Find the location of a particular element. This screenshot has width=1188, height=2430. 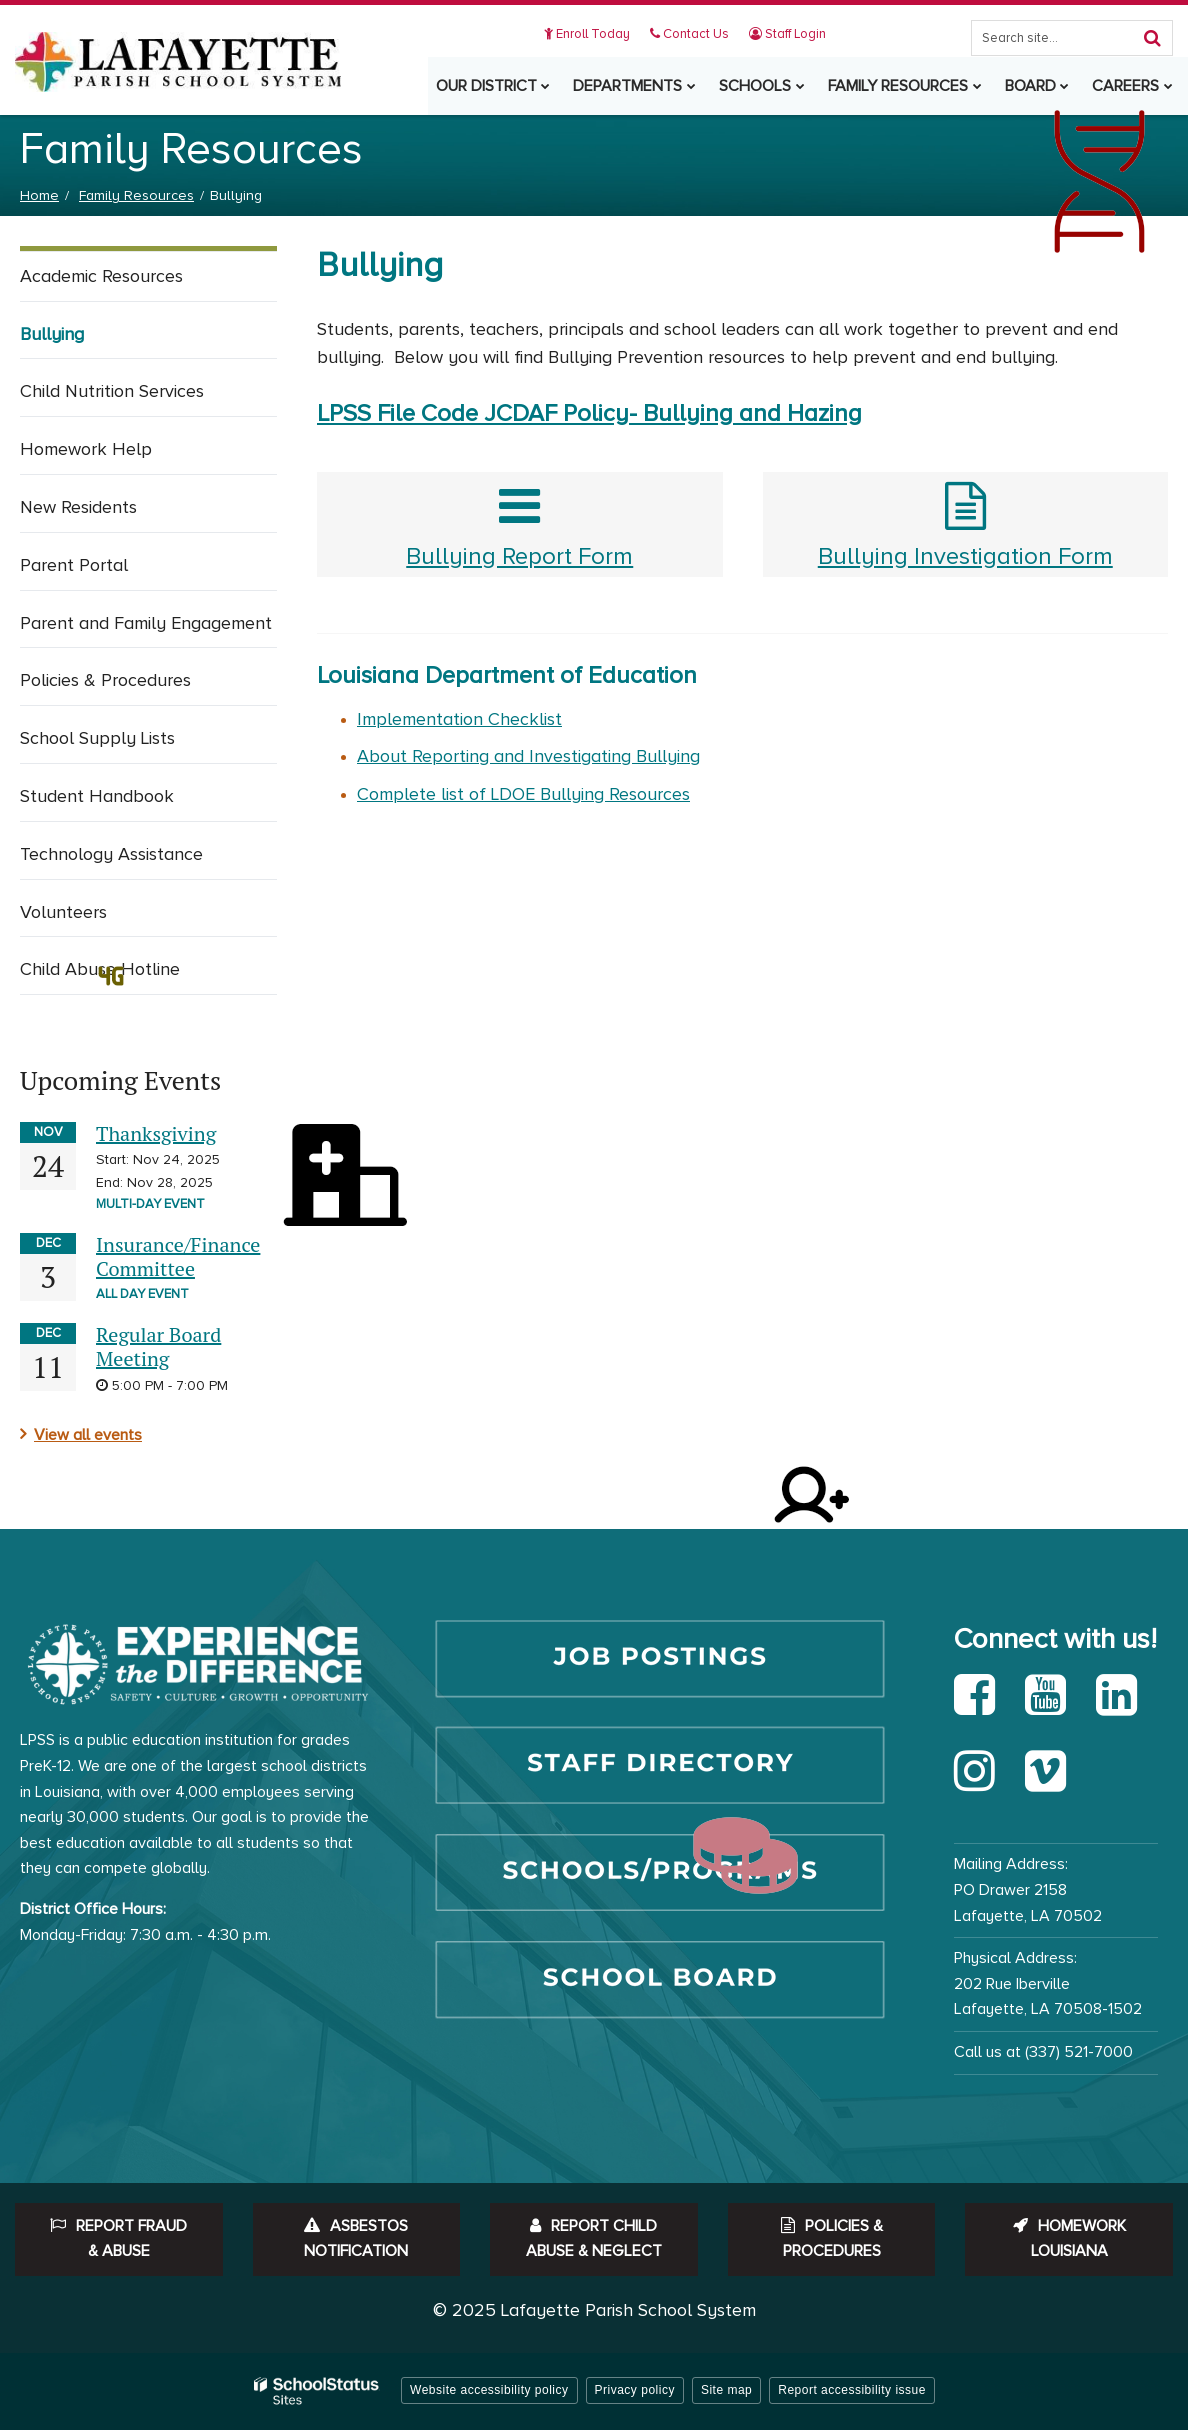

access genetic or DNA-related information is located at coordinates (1099, 181).